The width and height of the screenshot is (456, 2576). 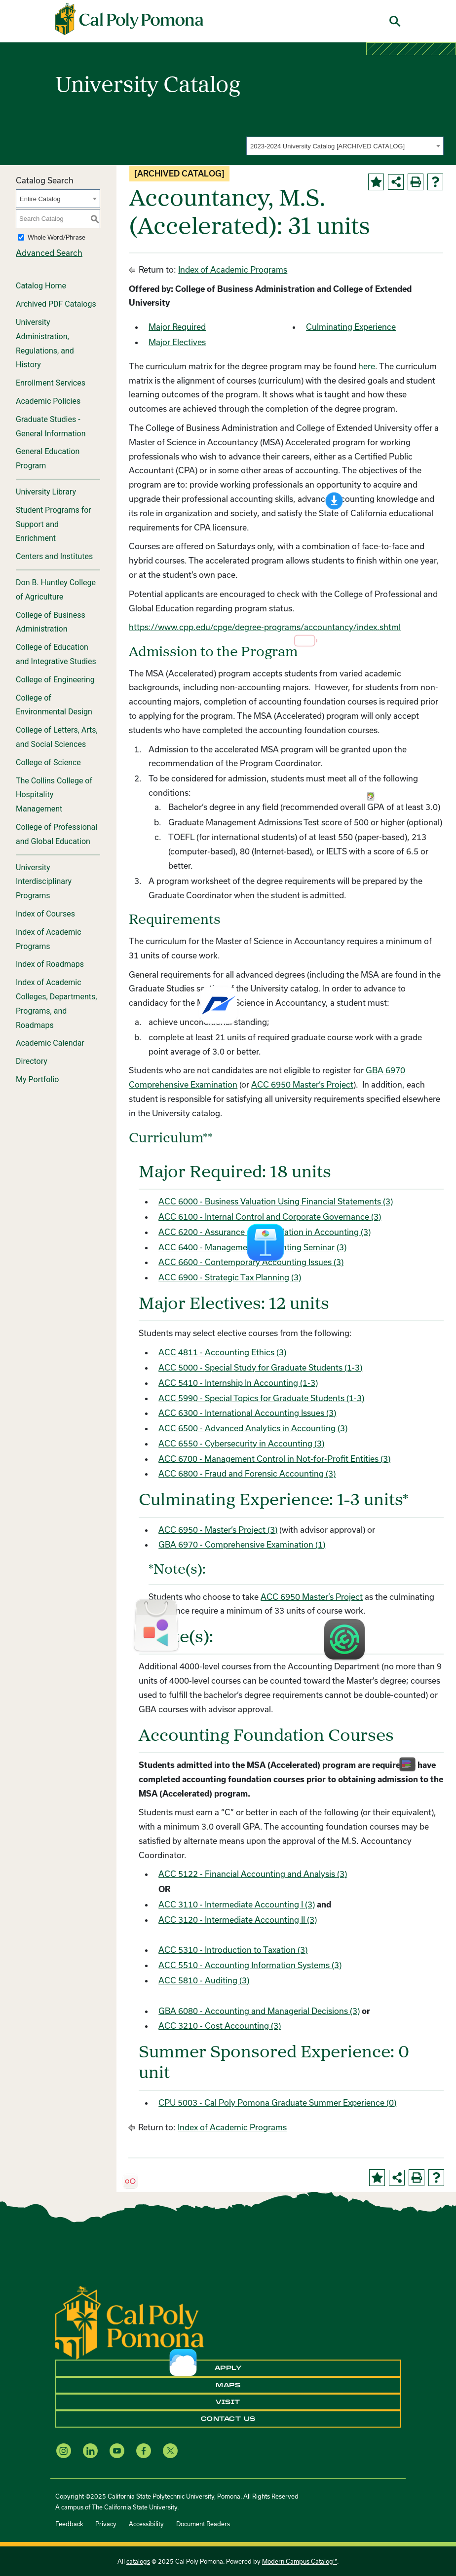 What do you see at coordinates (130, 2181) in the screenshot?
I see `launch genymotion android emulator` at bounding box center [130, 2181].